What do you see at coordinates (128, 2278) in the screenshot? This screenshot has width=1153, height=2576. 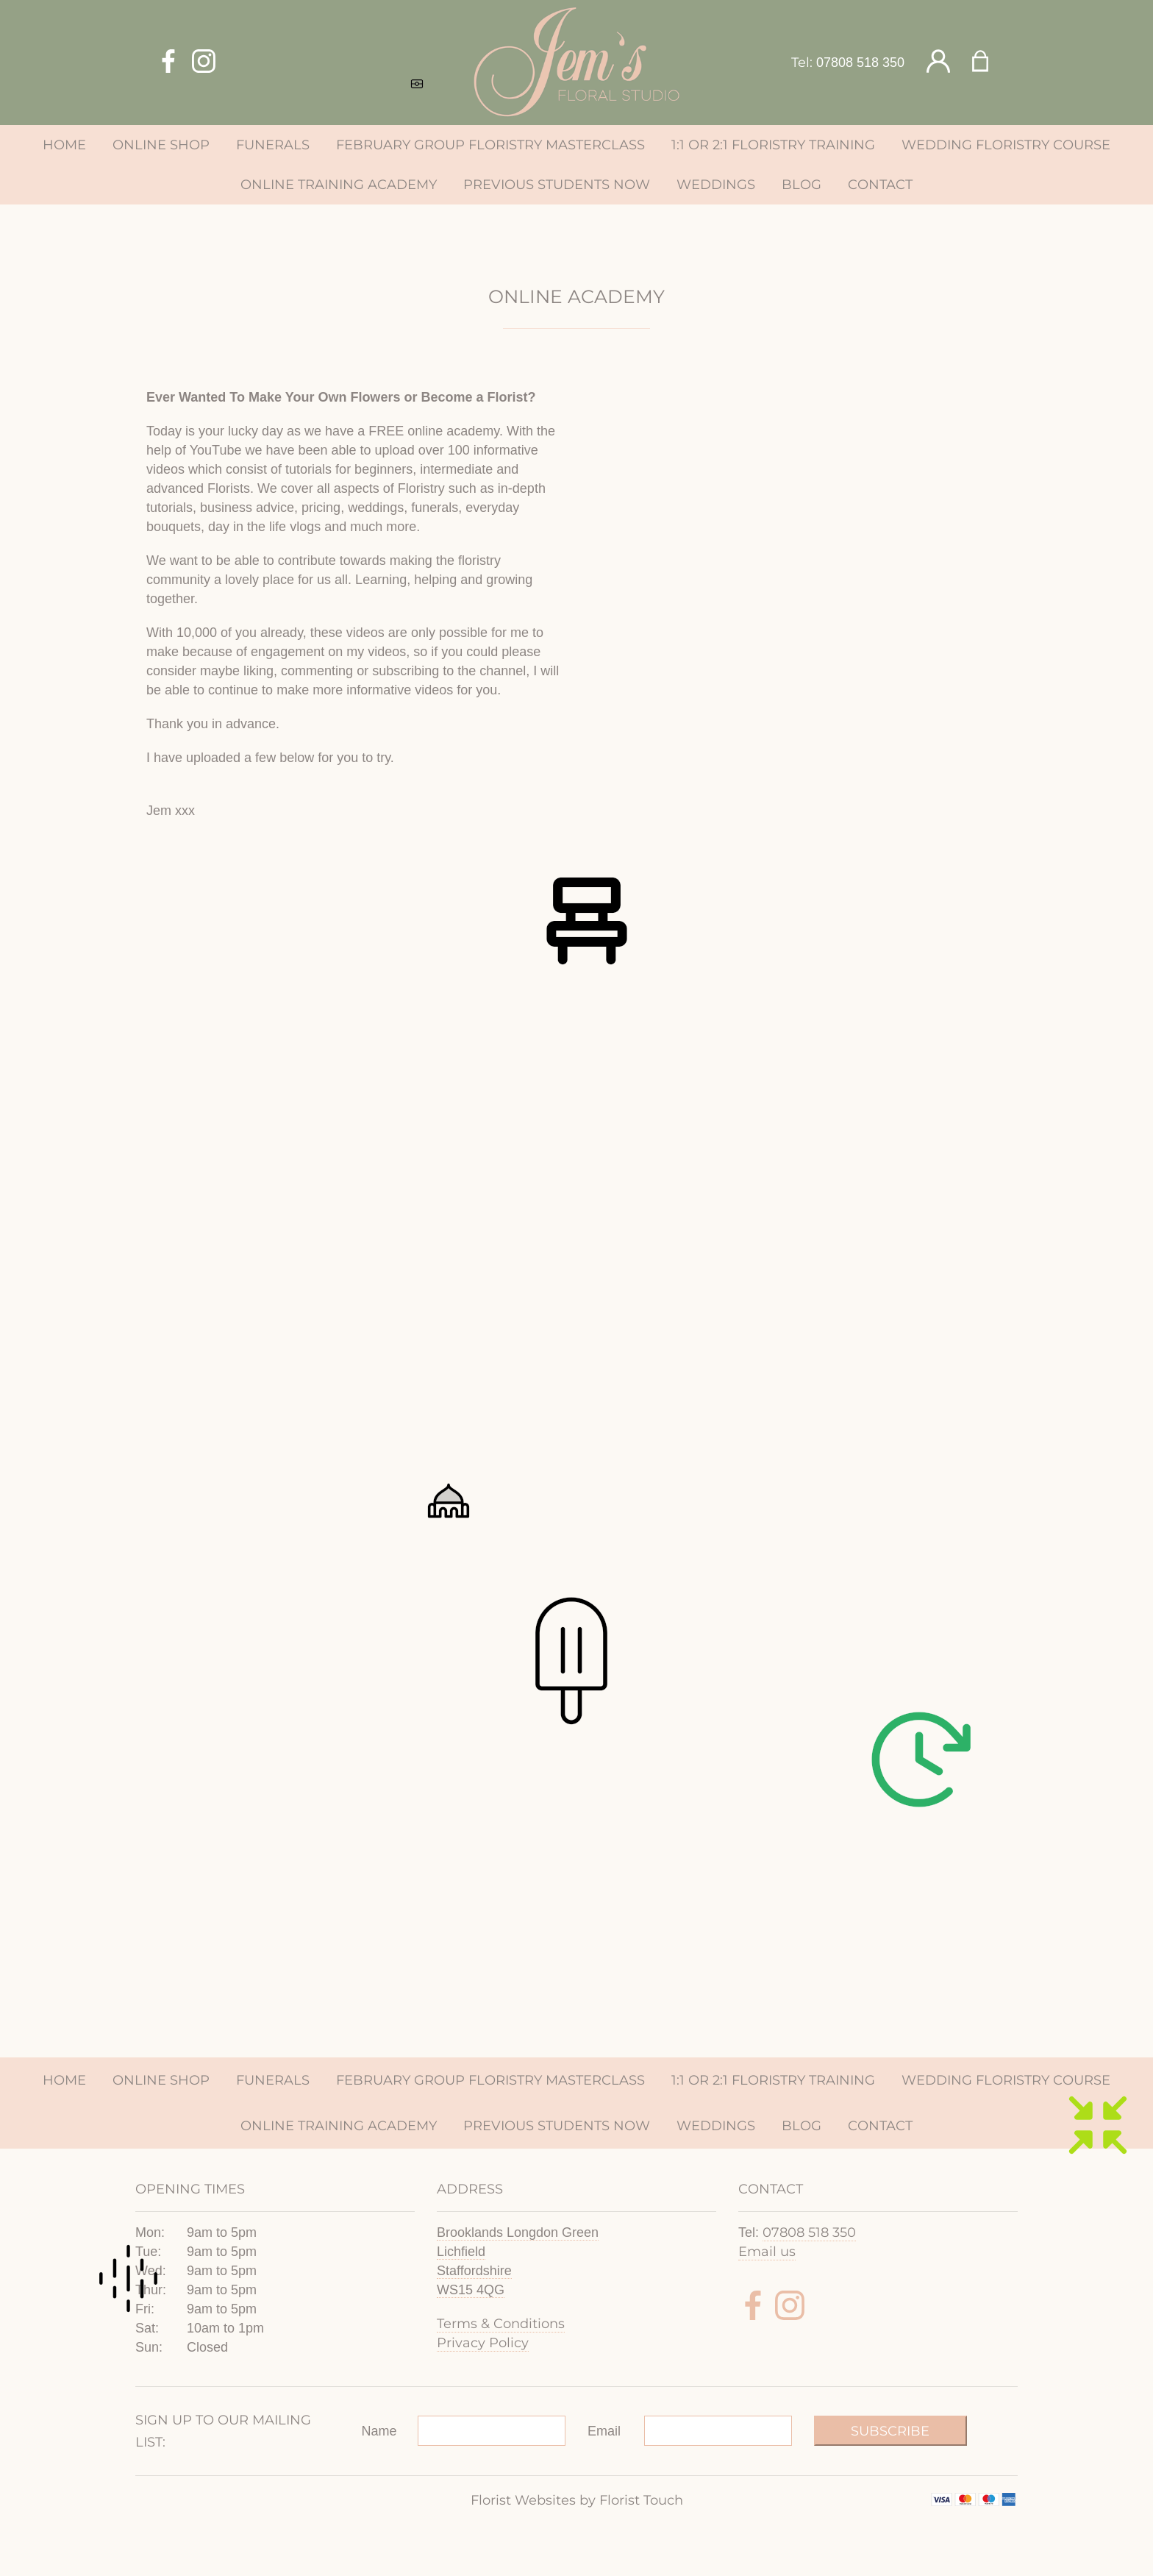 I see `open google podcasts` at bounding box center [128, 2278].